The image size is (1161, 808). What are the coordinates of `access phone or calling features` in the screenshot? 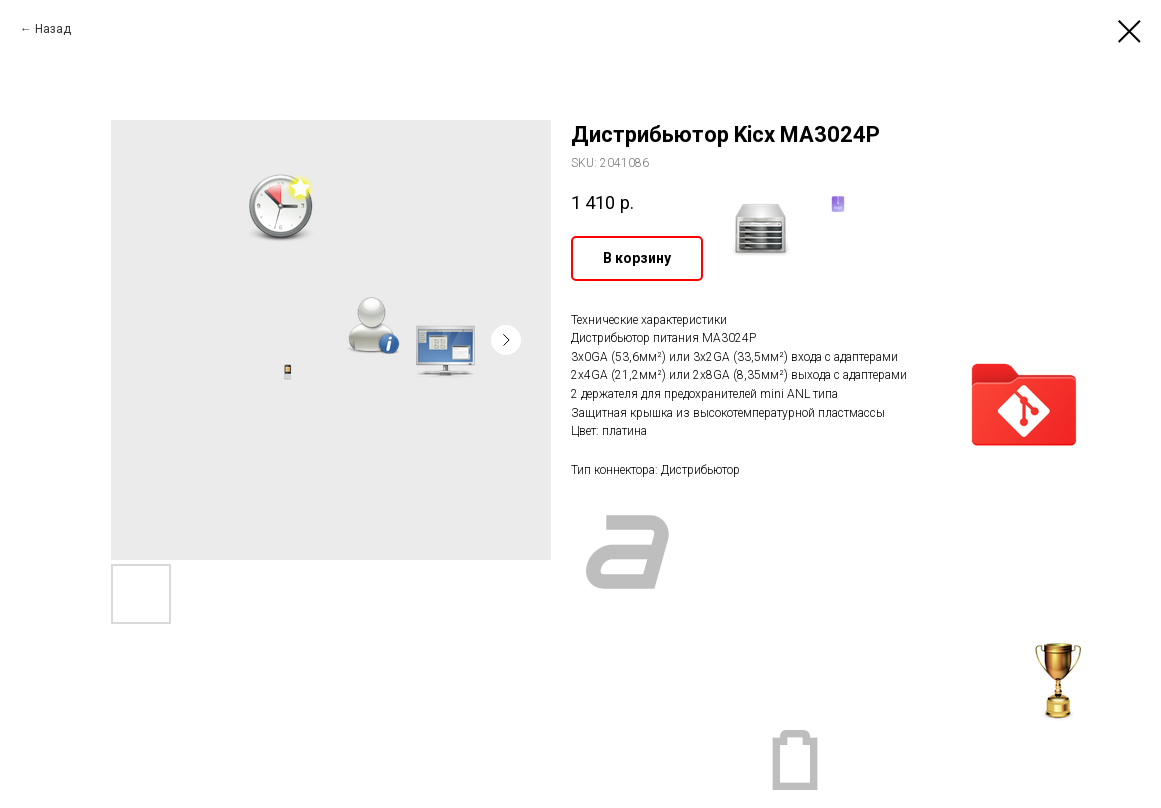 It's located at (288, 372).